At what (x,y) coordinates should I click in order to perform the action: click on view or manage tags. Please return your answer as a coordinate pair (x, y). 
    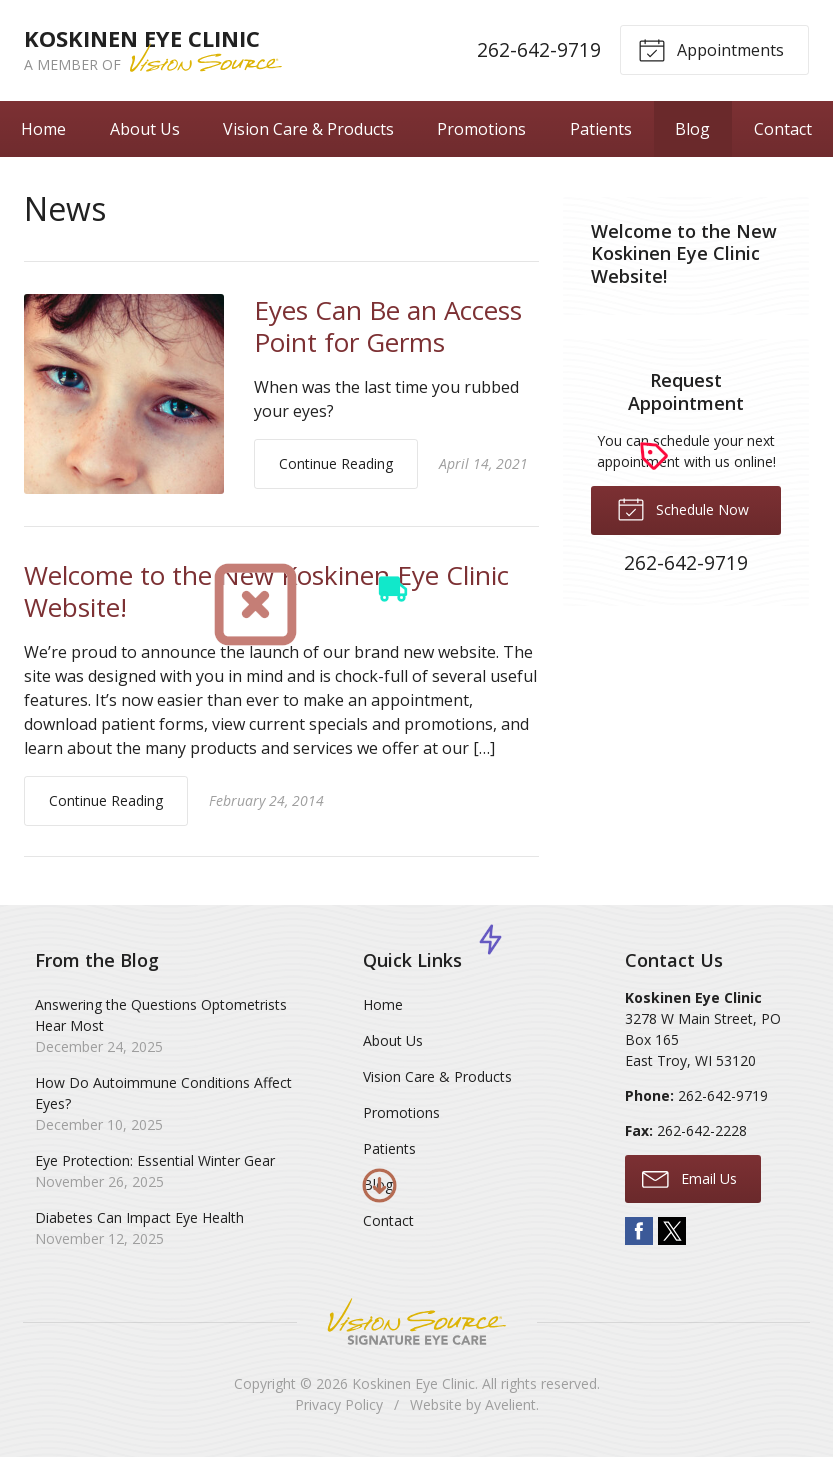
    Looking at the image, I should click on (652, 454).